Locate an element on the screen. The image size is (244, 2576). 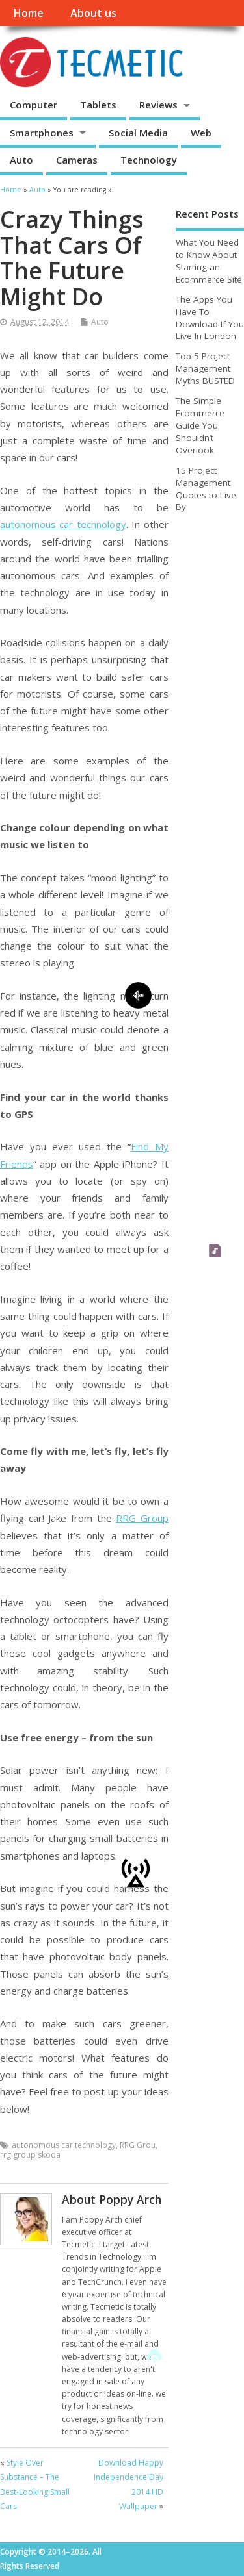
access wireless network or base station settings is located at coordinates (135, 1872).